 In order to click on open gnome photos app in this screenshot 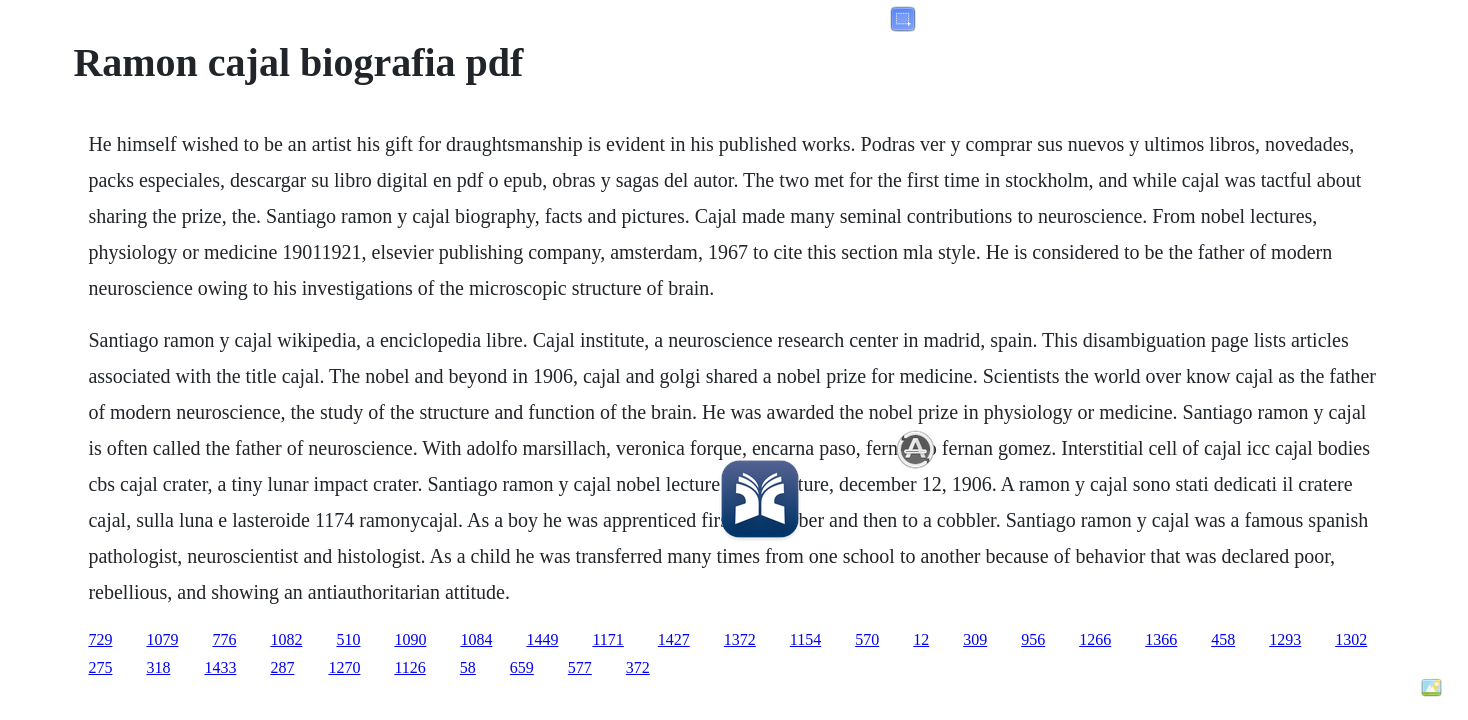, I will do `click(1431, 687)`.